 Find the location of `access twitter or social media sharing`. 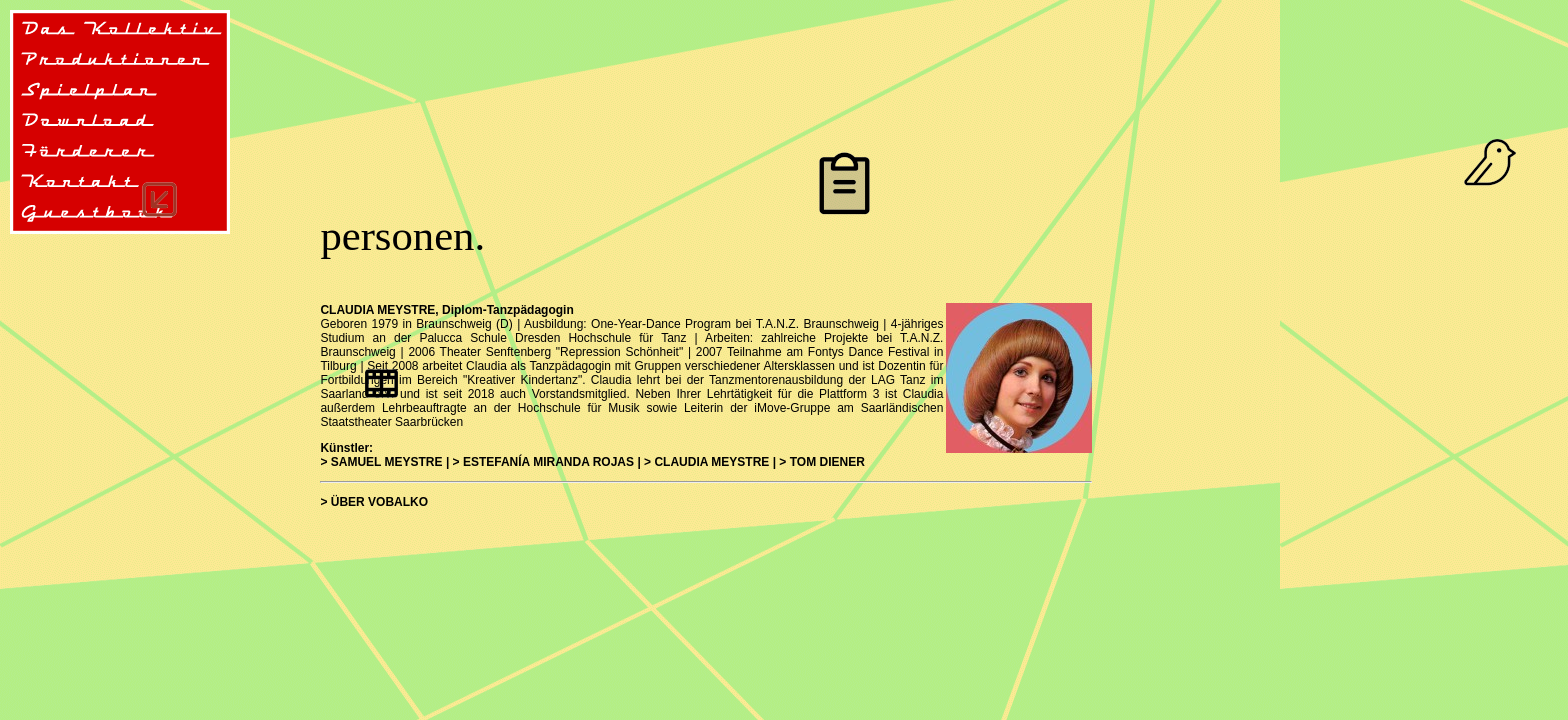

access twitter or social media sharing is located at coordinates (1491, 164).